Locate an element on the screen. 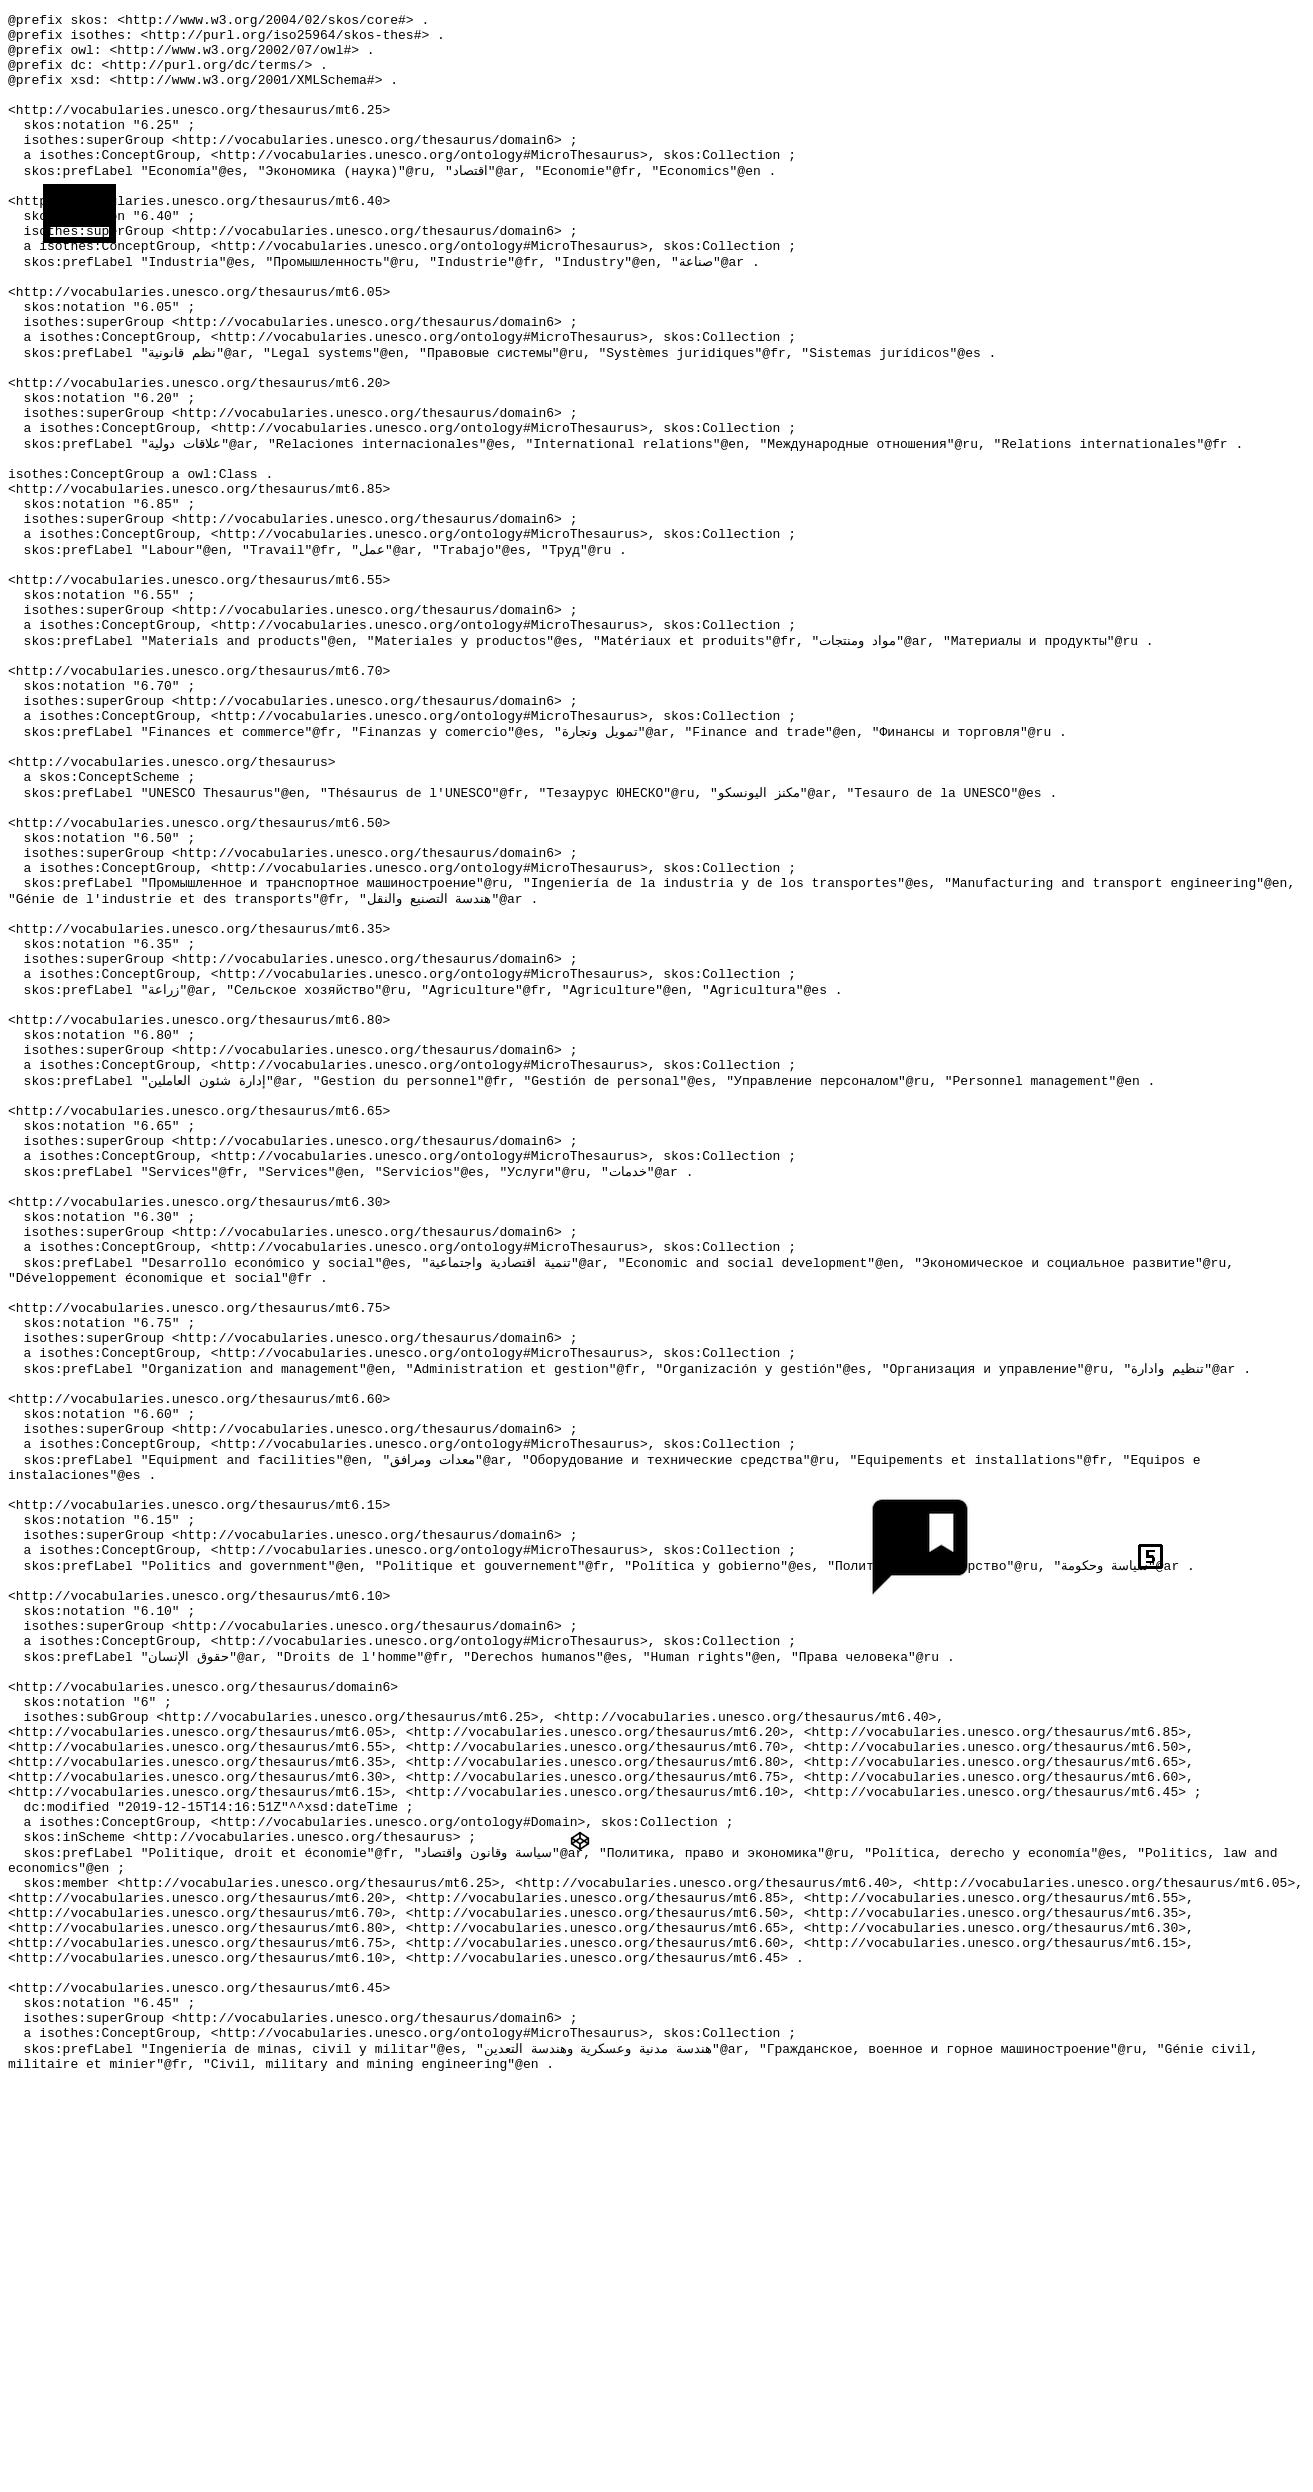  access saved comments or notes is located at coordinates (920, 1547).